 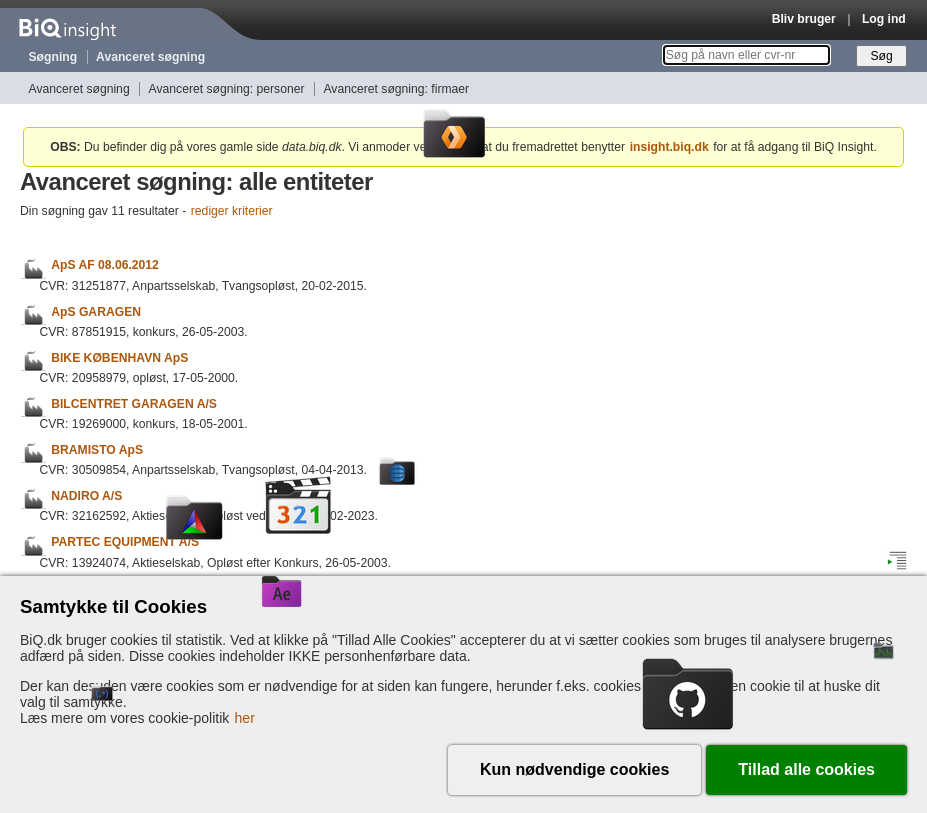 What do you see at coordinates (194, 519) in the screenshot?
I see `folder containing cmake build configuration files` at bounding box center [194, 519].